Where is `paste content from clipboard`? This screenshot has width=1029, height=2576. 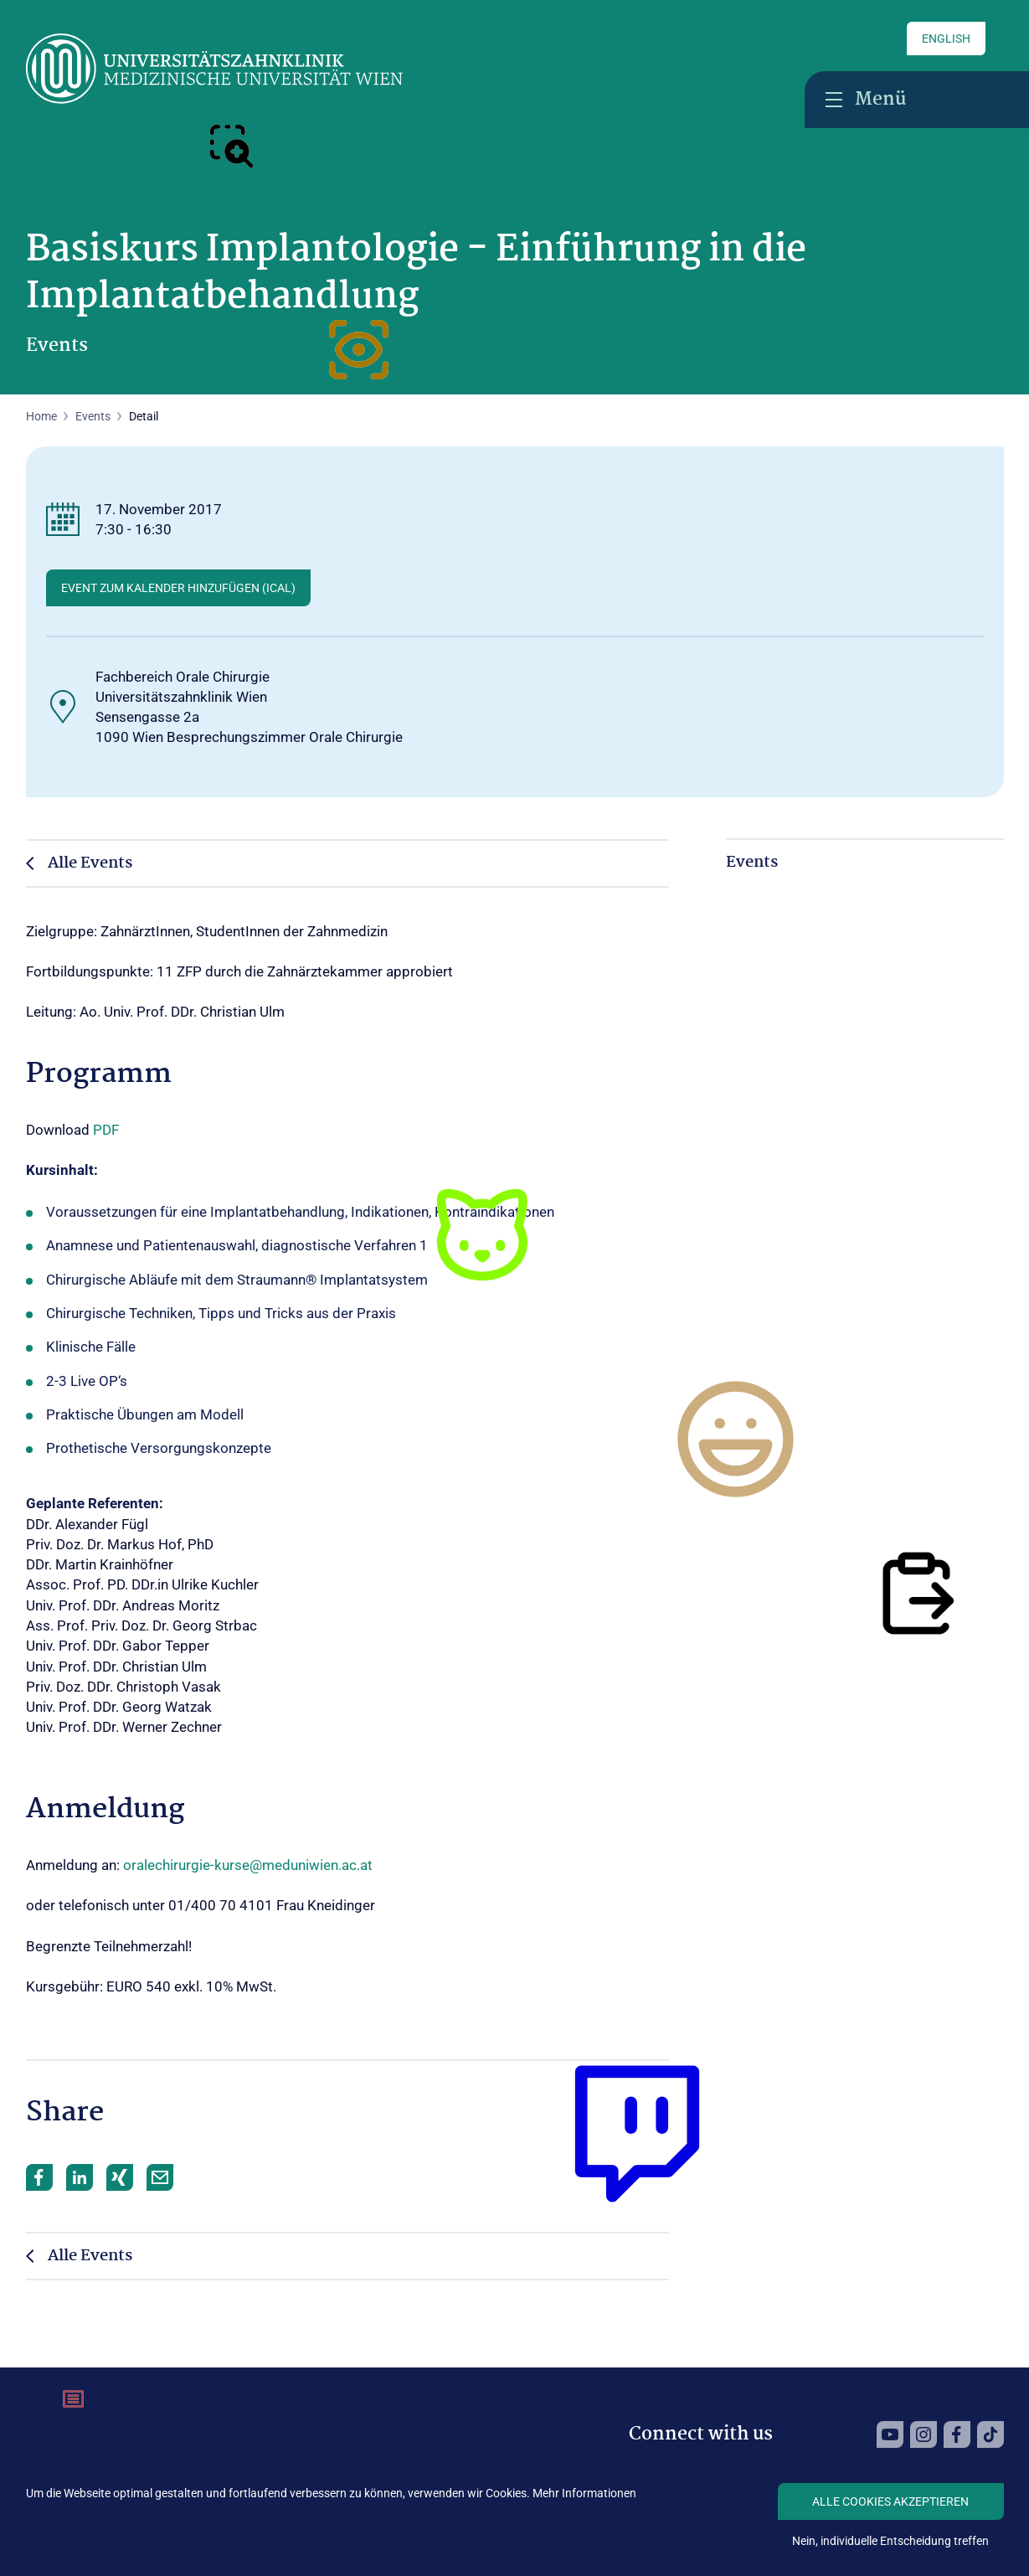 paste content from clipboard is located at coordinates (916, 1593).